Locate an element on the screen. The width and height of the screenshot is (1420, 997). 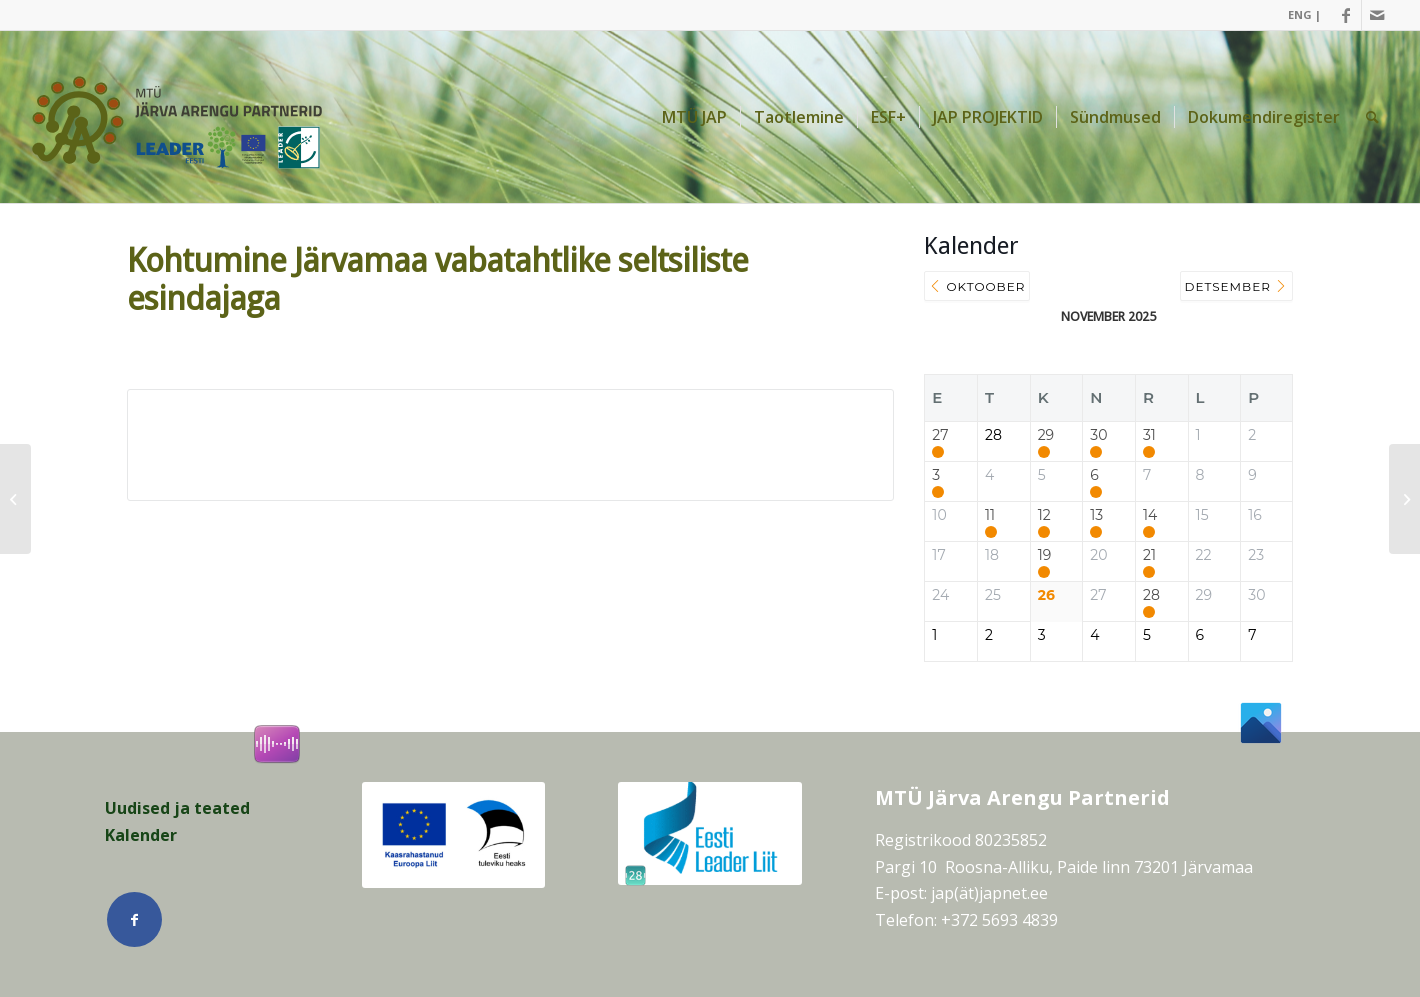
open the windows photos app is located at coordinates (1261, 723).